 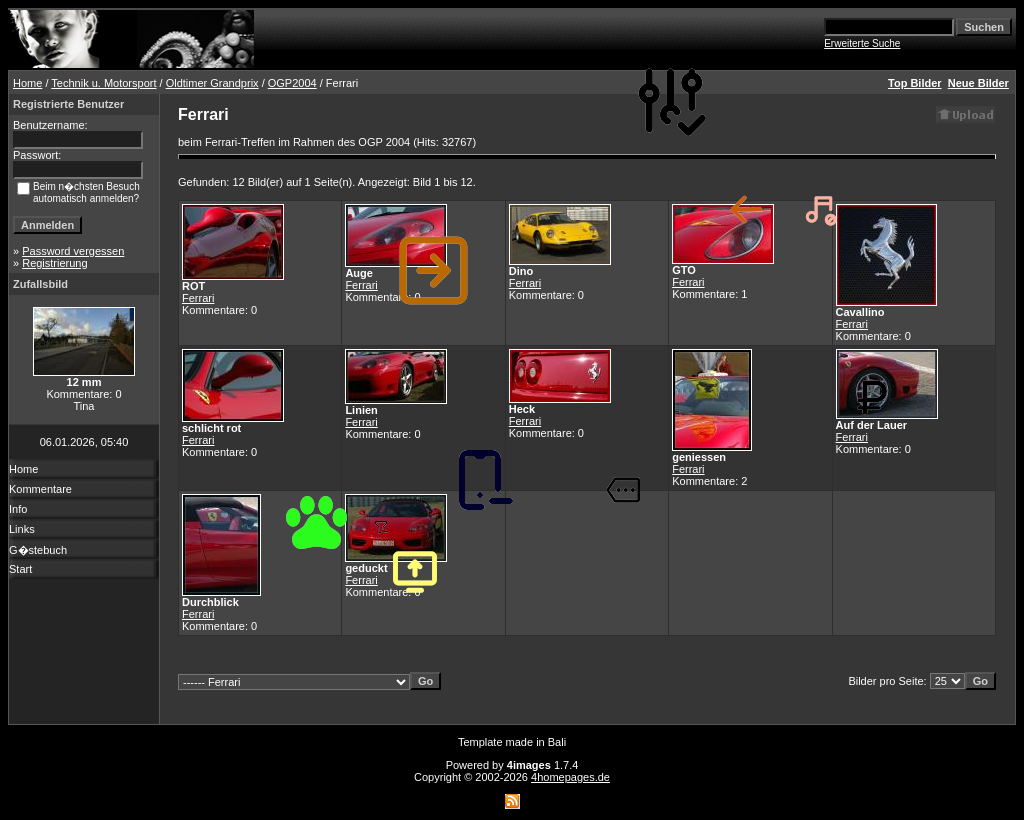 What do you see at coordinates (746, 209) in the screenshot?
I see `go back to the previous screen` at bounding box center [746, 209].